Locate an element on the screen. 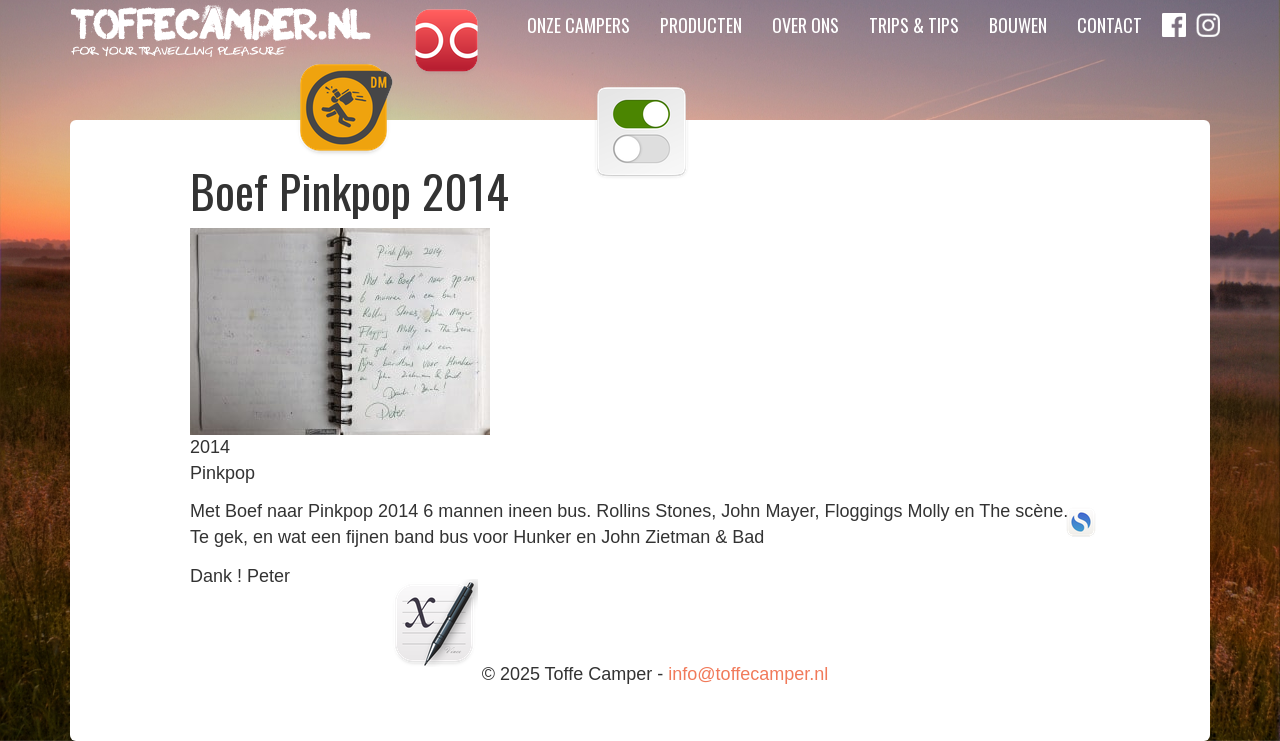 The image size is (1280, 741). launch half-life 2: deathmatch is located at coordinates (343, 107).